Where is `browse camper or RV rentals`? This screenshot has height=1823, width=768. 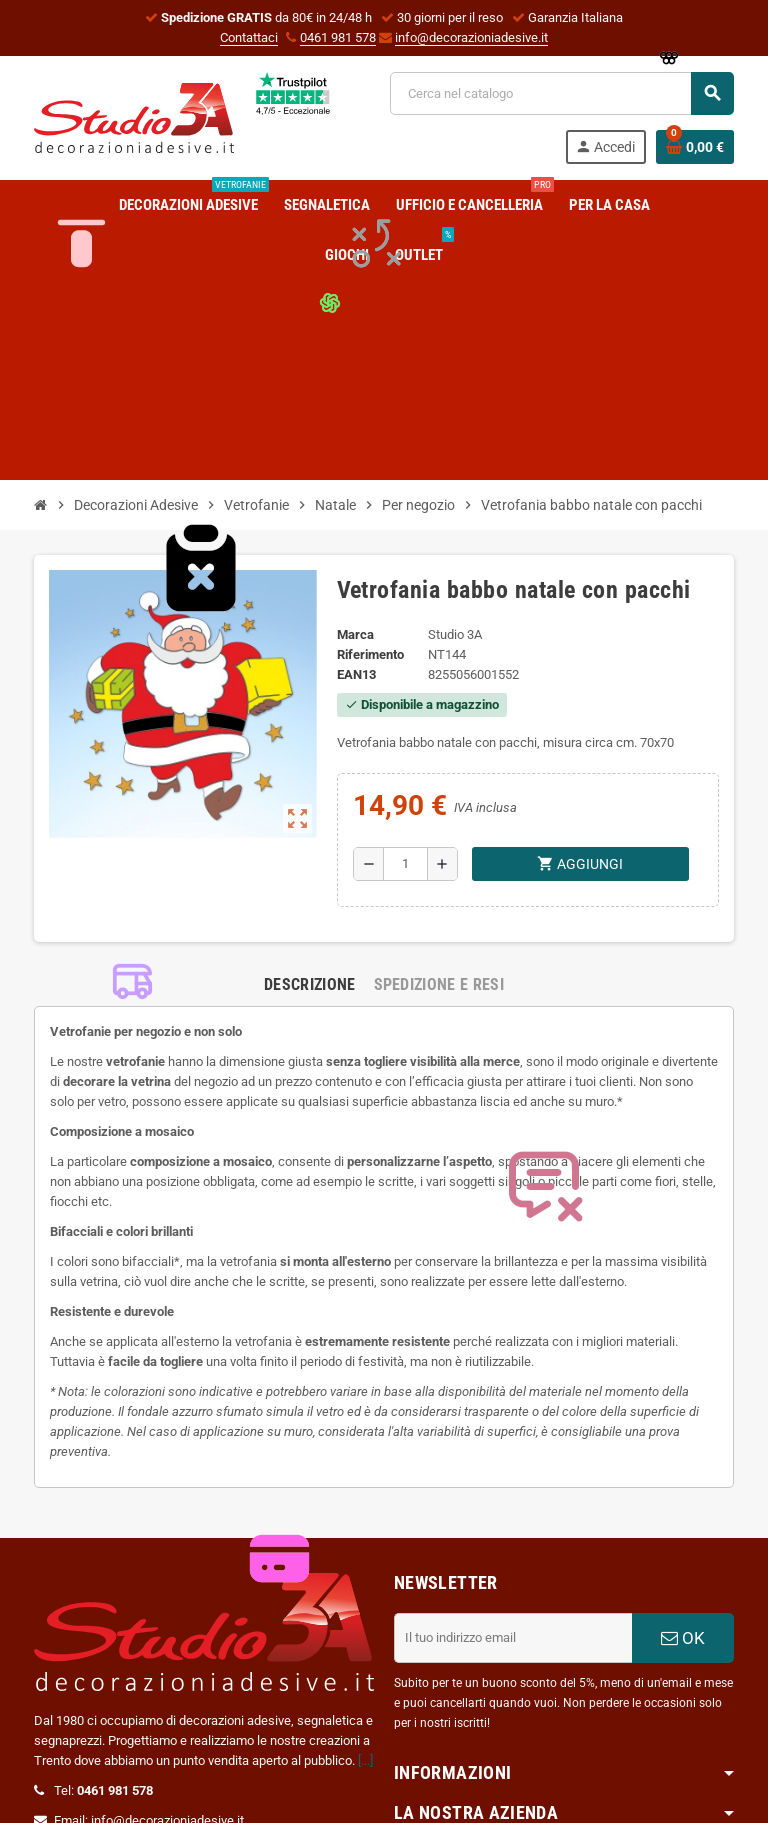 browse camper or RV rentals is located at coordinates (132, 981).